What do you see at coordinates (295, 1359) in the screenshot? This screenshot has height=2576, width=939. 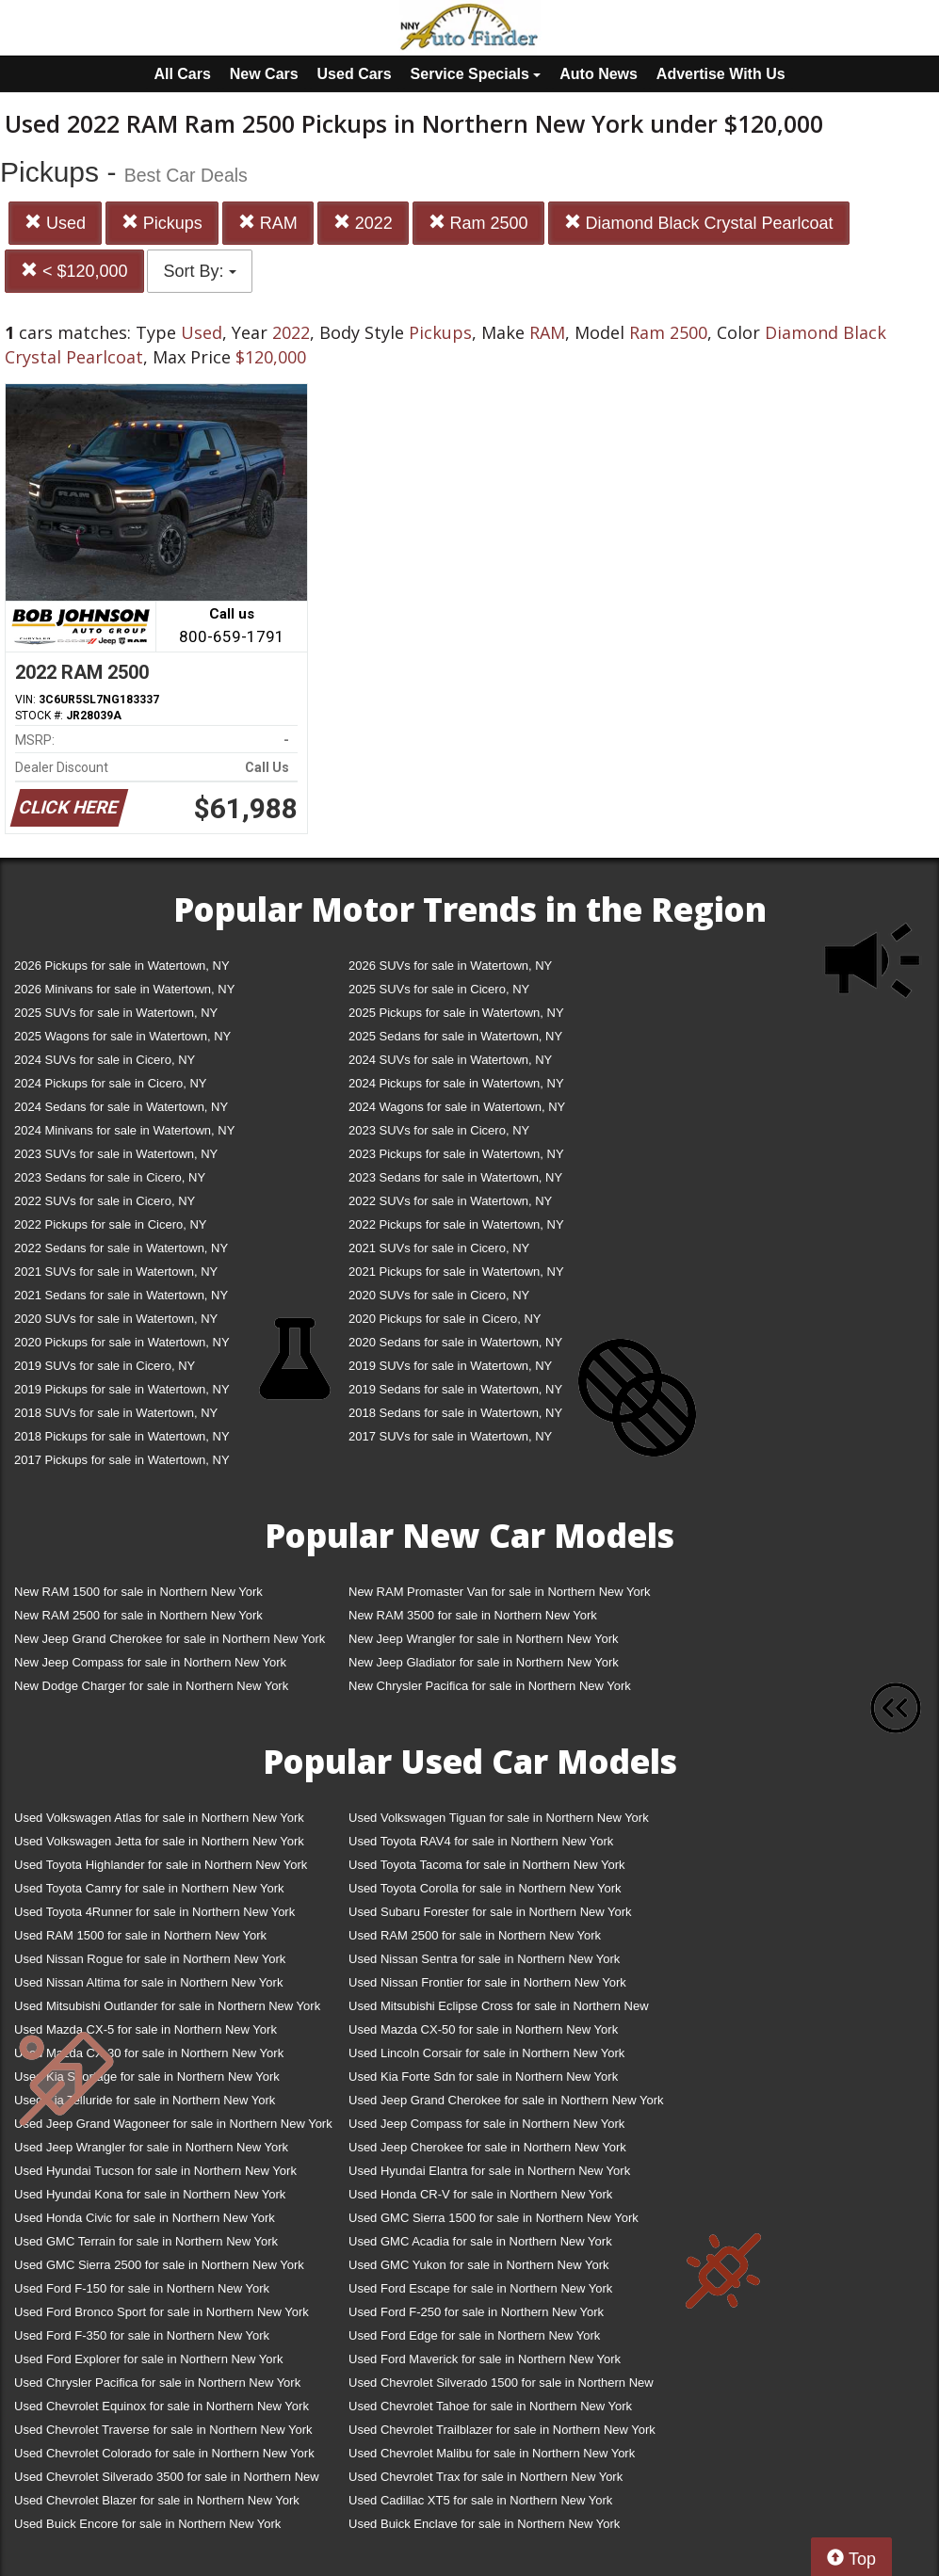 I see `access science or laboratory features` at bounding box center [295, 1359].